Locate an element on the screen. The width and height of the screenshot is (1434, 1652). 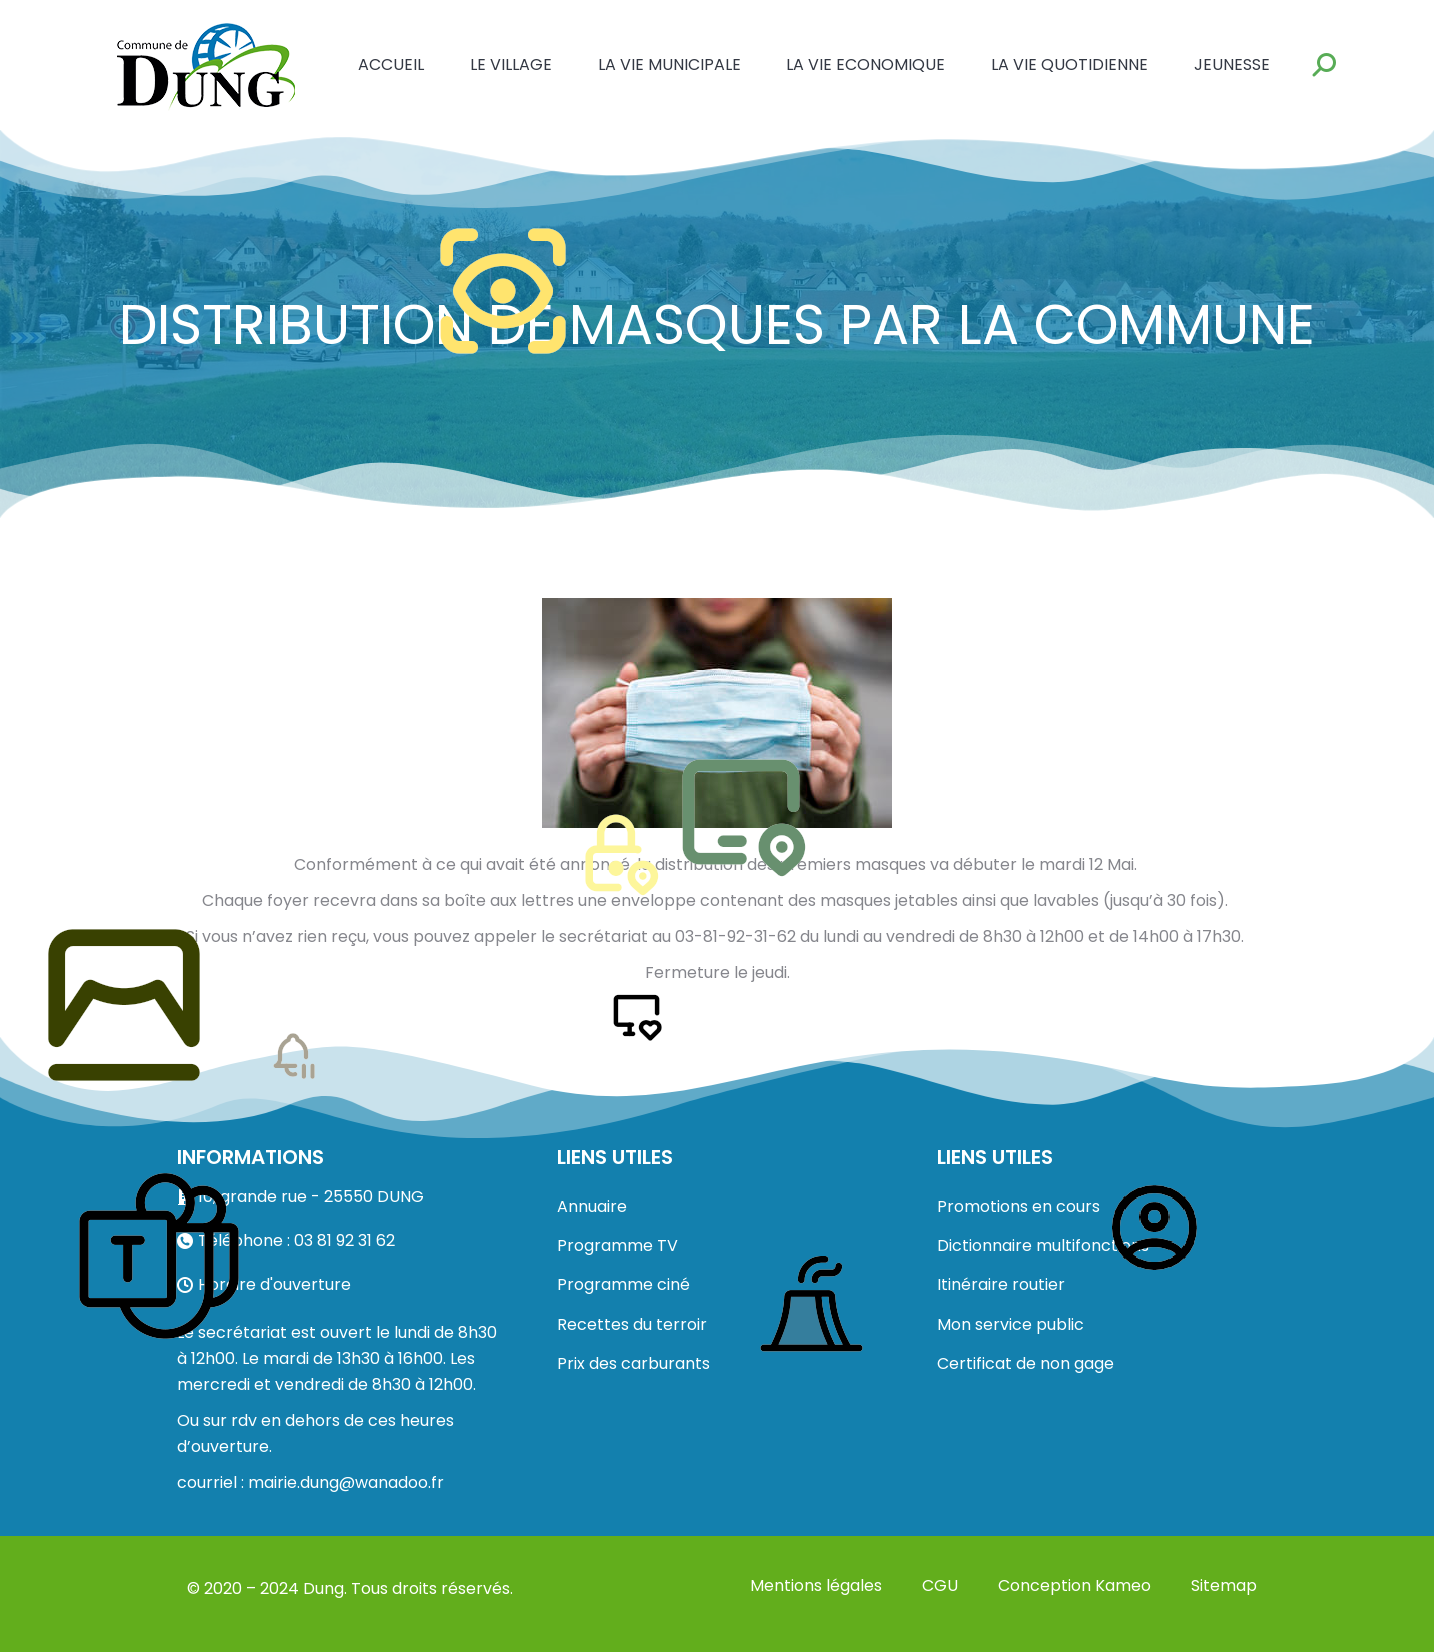
pin a location on tablet display is located at coordinates (741, 812).